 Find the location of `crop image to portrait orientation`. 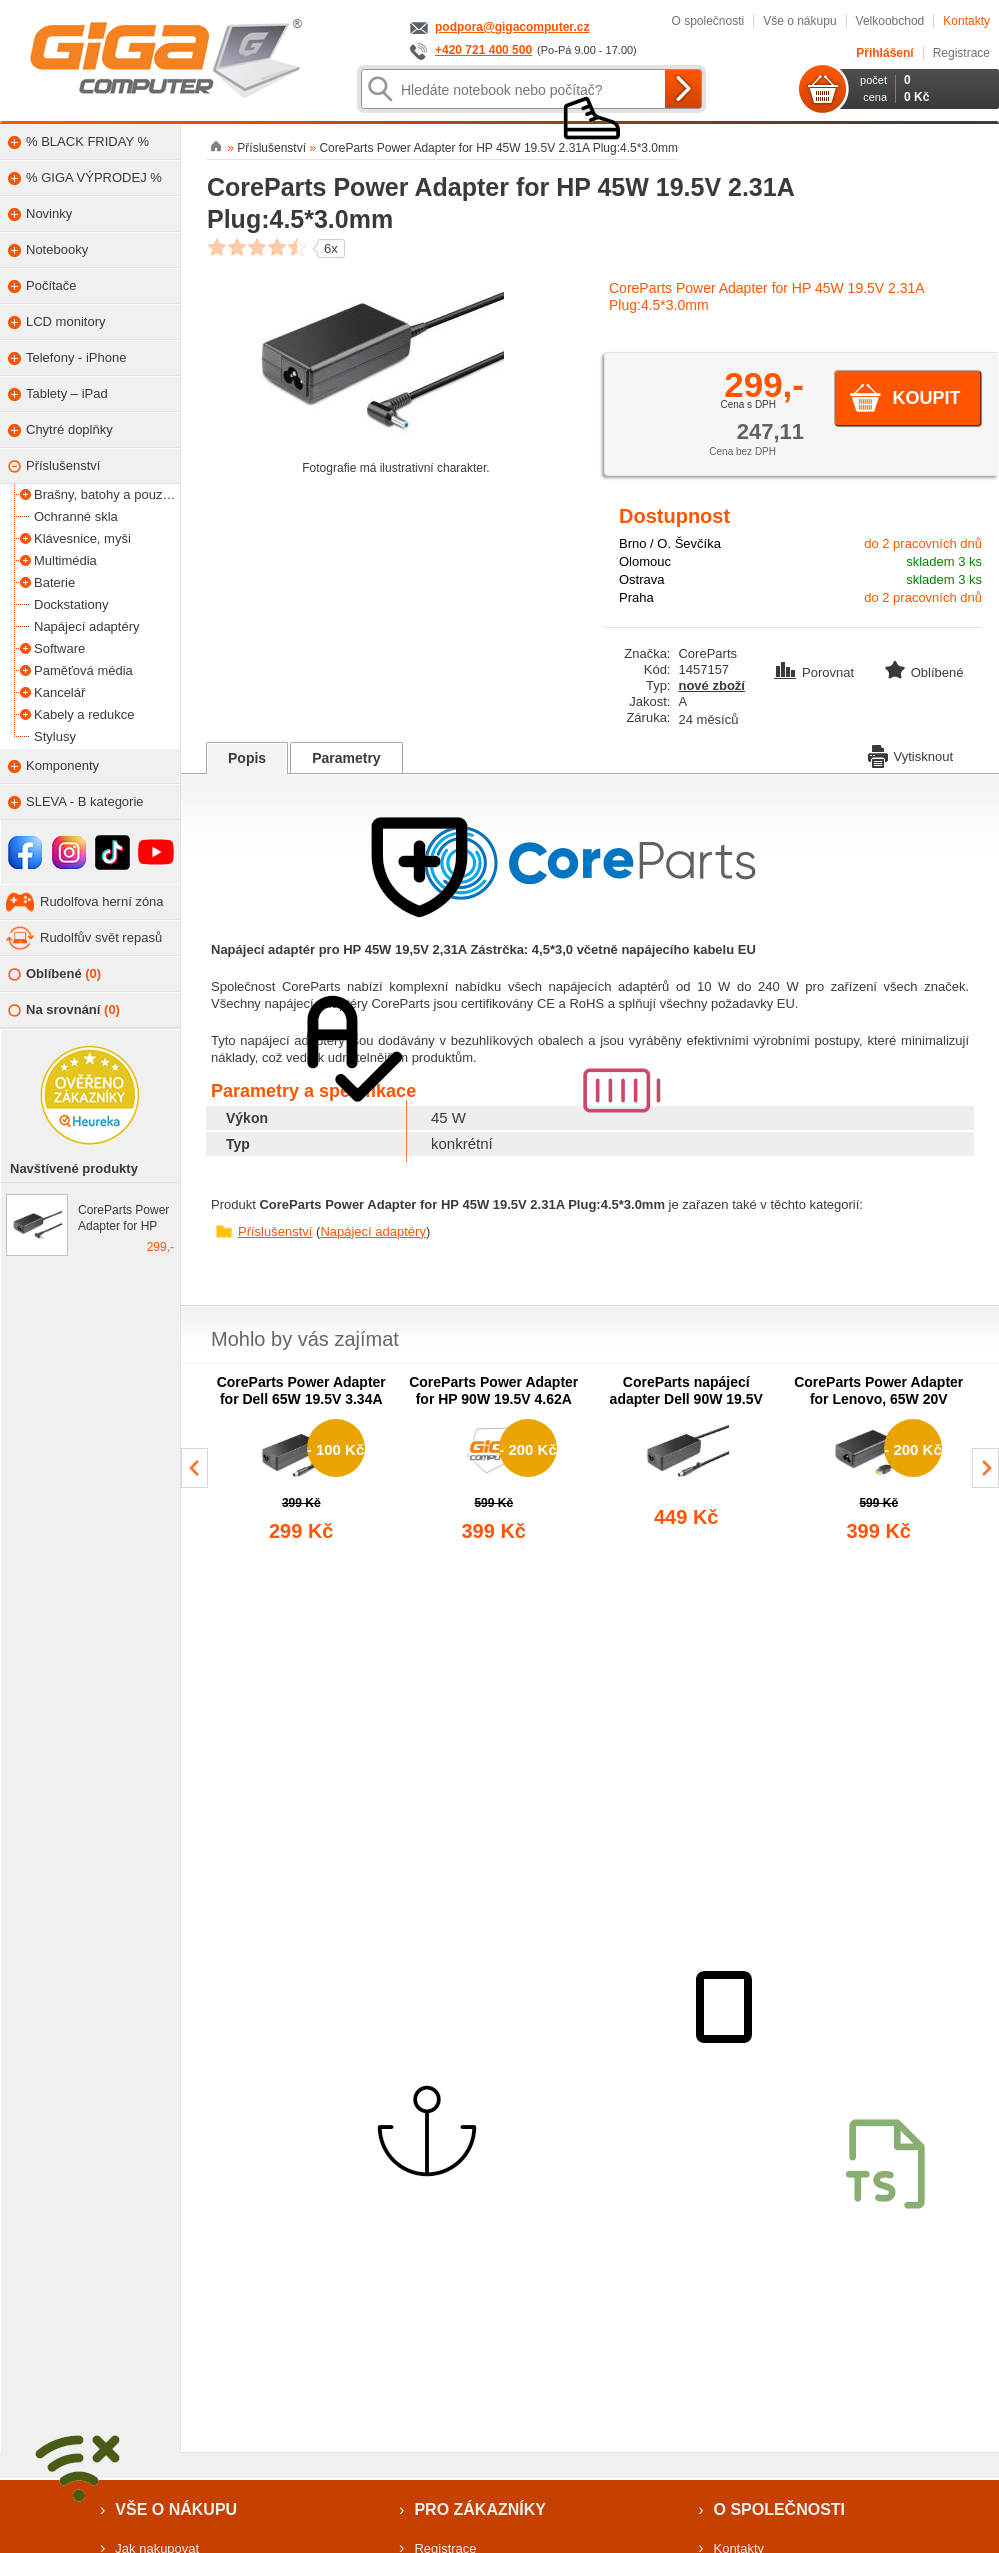

crop image to portrait orientation is located at coordinates (724, 2007).